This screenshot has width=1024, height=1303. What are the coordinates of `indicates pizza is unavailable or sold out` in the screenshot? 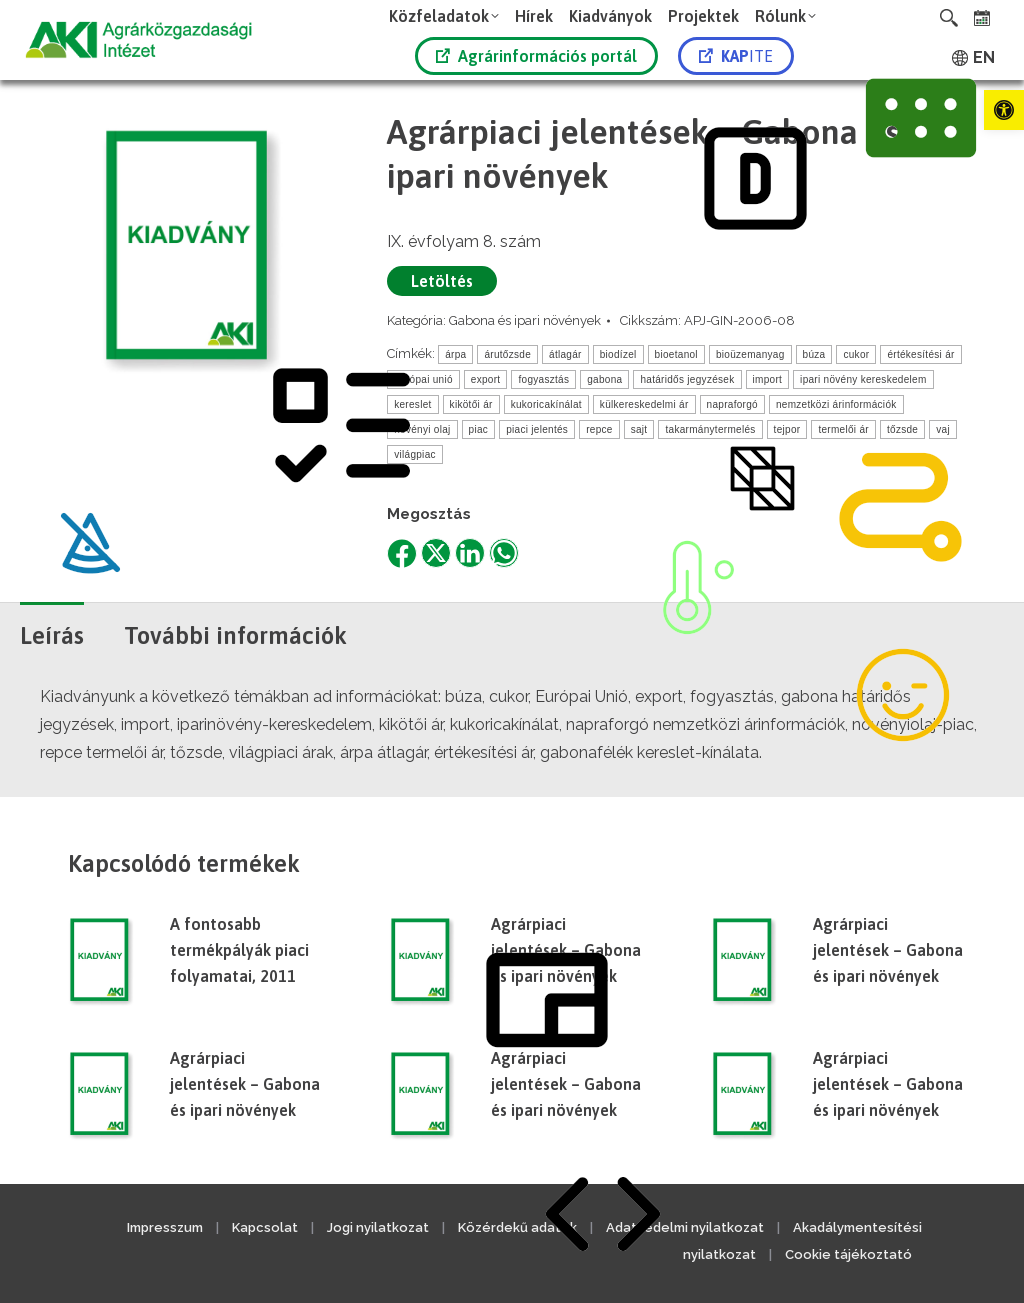 It's located at (90, 542).